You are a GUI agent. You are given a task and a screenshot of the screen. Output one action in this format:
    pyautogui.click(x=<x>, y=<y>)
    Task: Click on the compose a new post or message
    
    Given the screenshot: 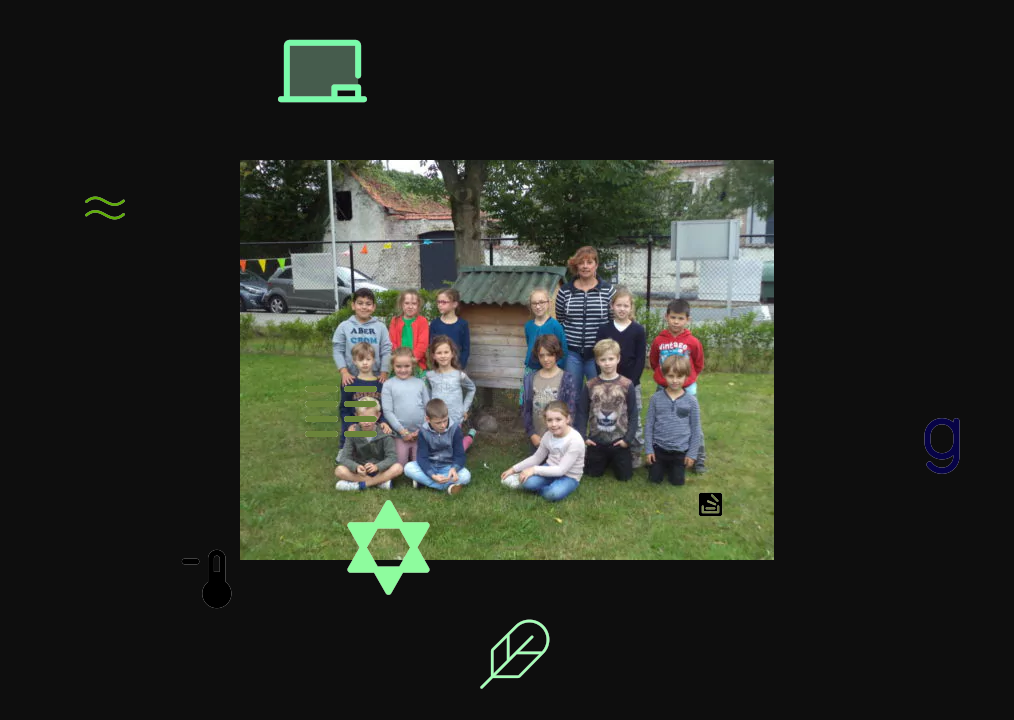 What is the action you would take?
    pyautogui.click(x=513, y=655)
    